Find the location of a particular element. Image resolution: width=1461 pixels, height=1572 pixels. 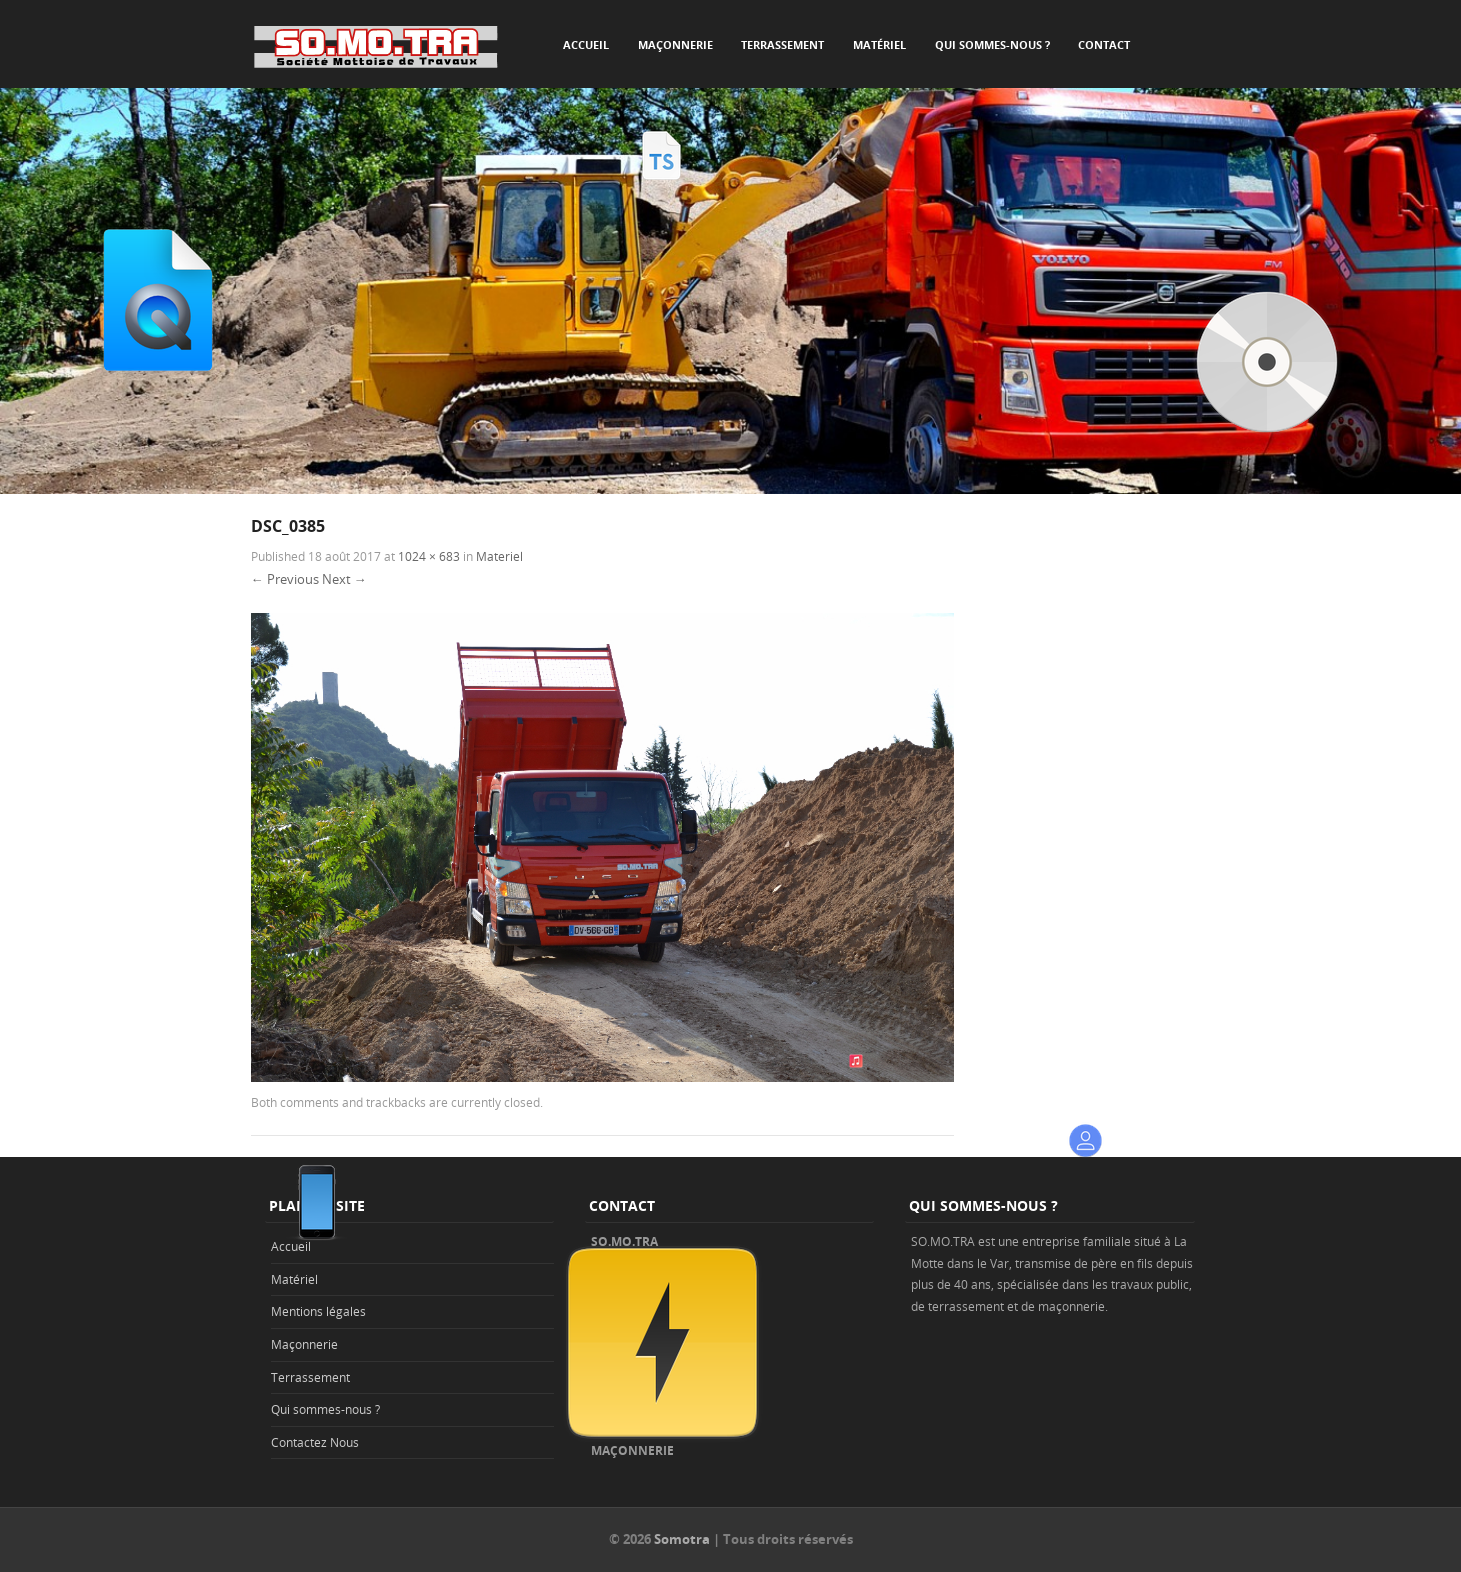

indicates a connected iPhone device is located at coordinates (317, 1203).